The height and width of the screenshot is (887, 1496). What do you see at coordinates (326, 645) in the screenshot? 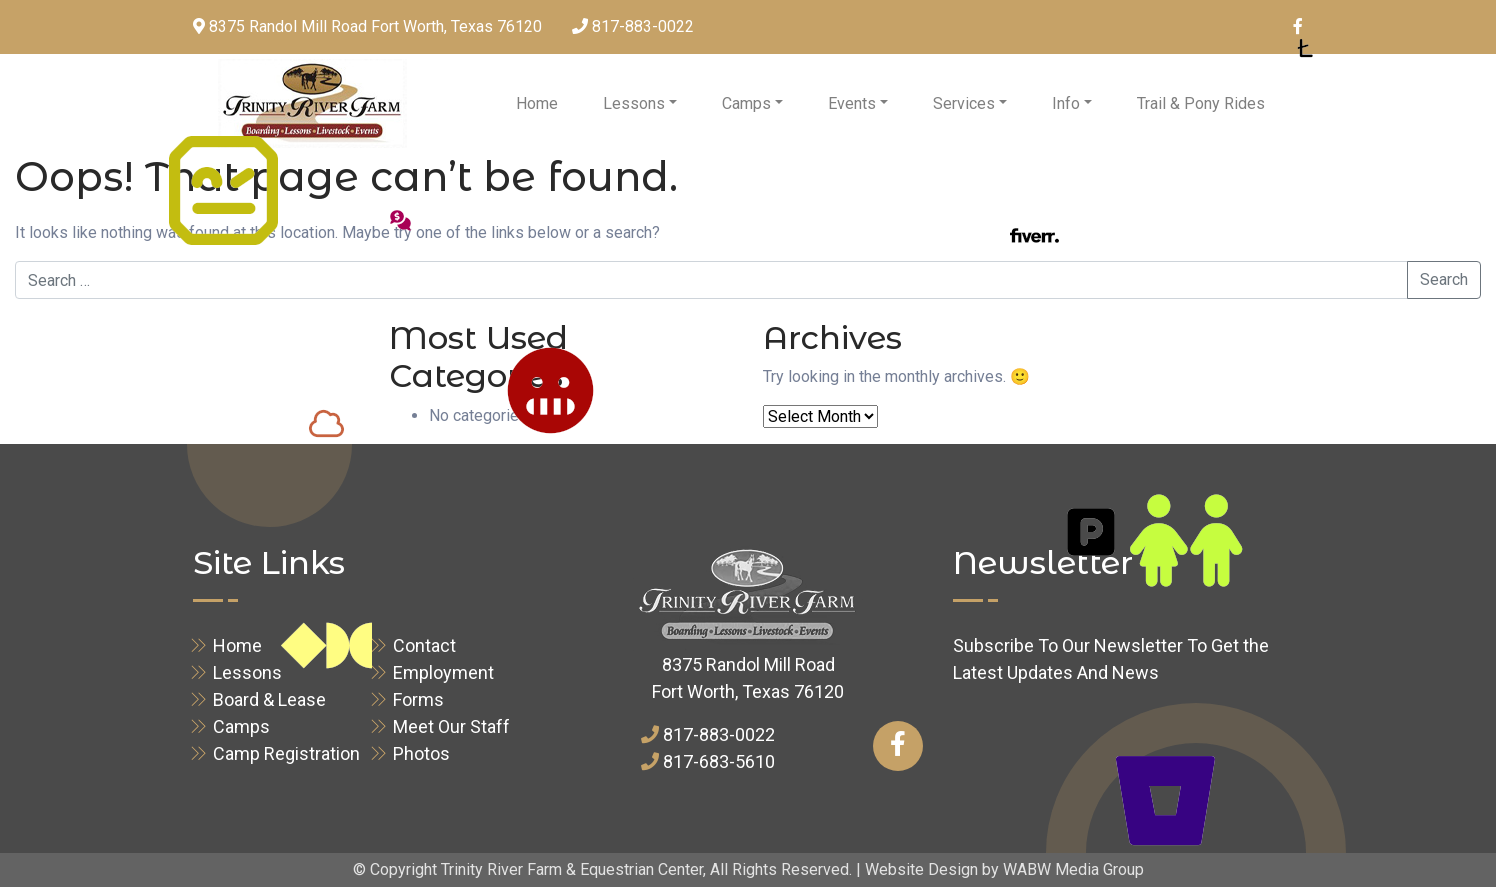
I see `42 school / 42 group logo` at bounding box center [326, 645].